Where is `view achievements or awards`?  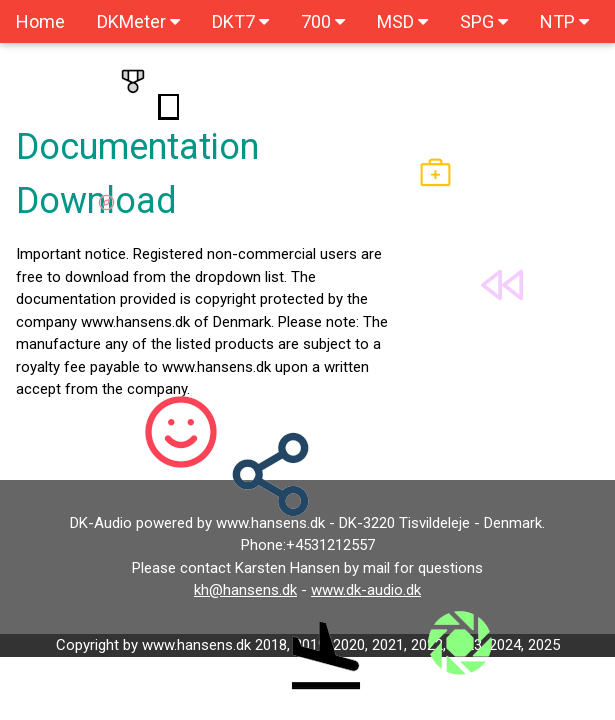 view achievements or awards is located at coordinates (133, 80).